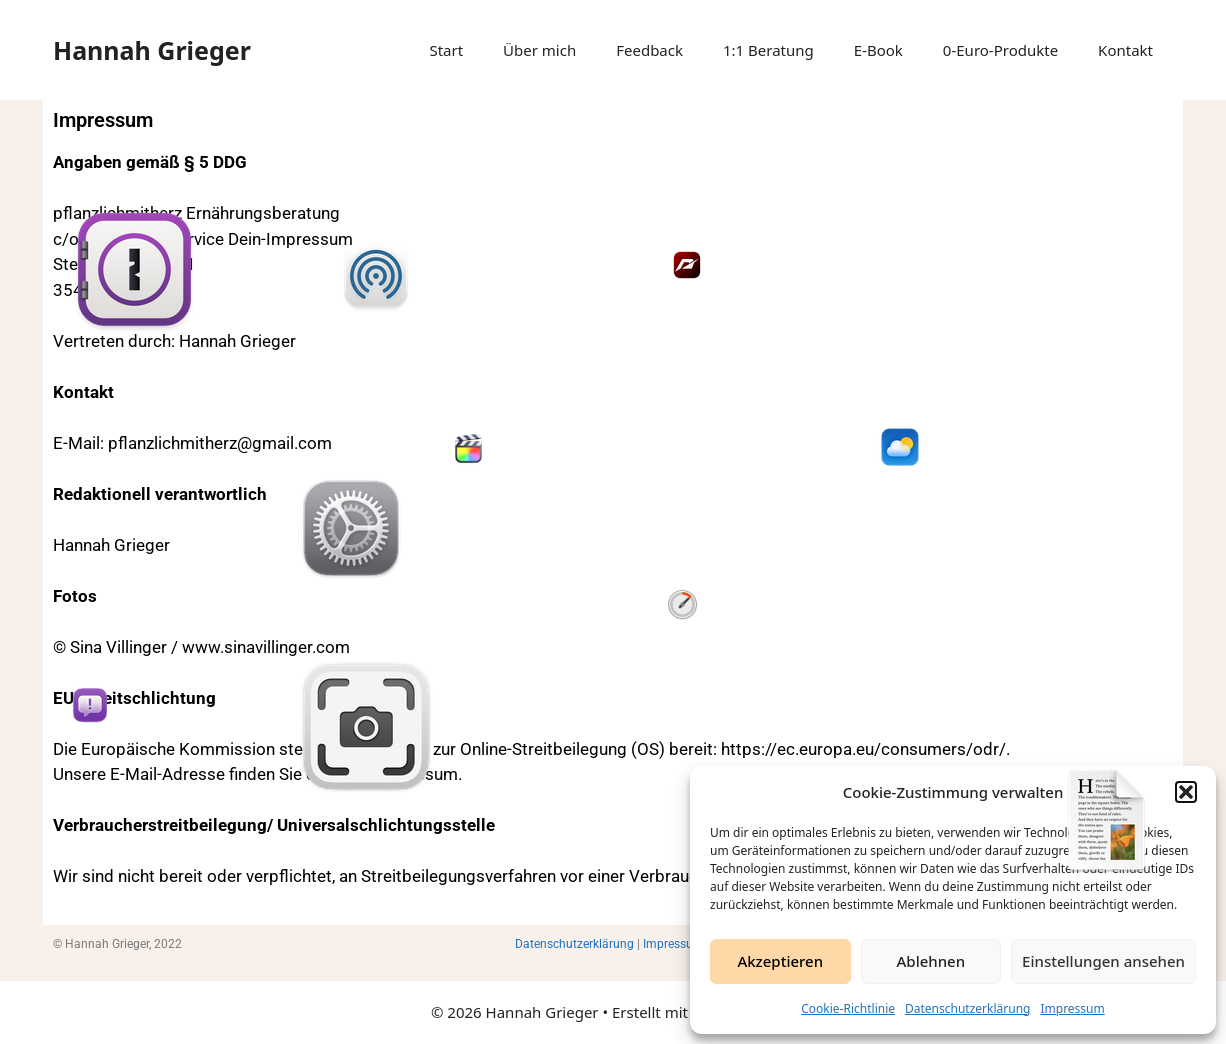  What do you see at coordinates (366, 727) in the screenshot?
I see `open the screenshot app` at bounding box center [366, 727].